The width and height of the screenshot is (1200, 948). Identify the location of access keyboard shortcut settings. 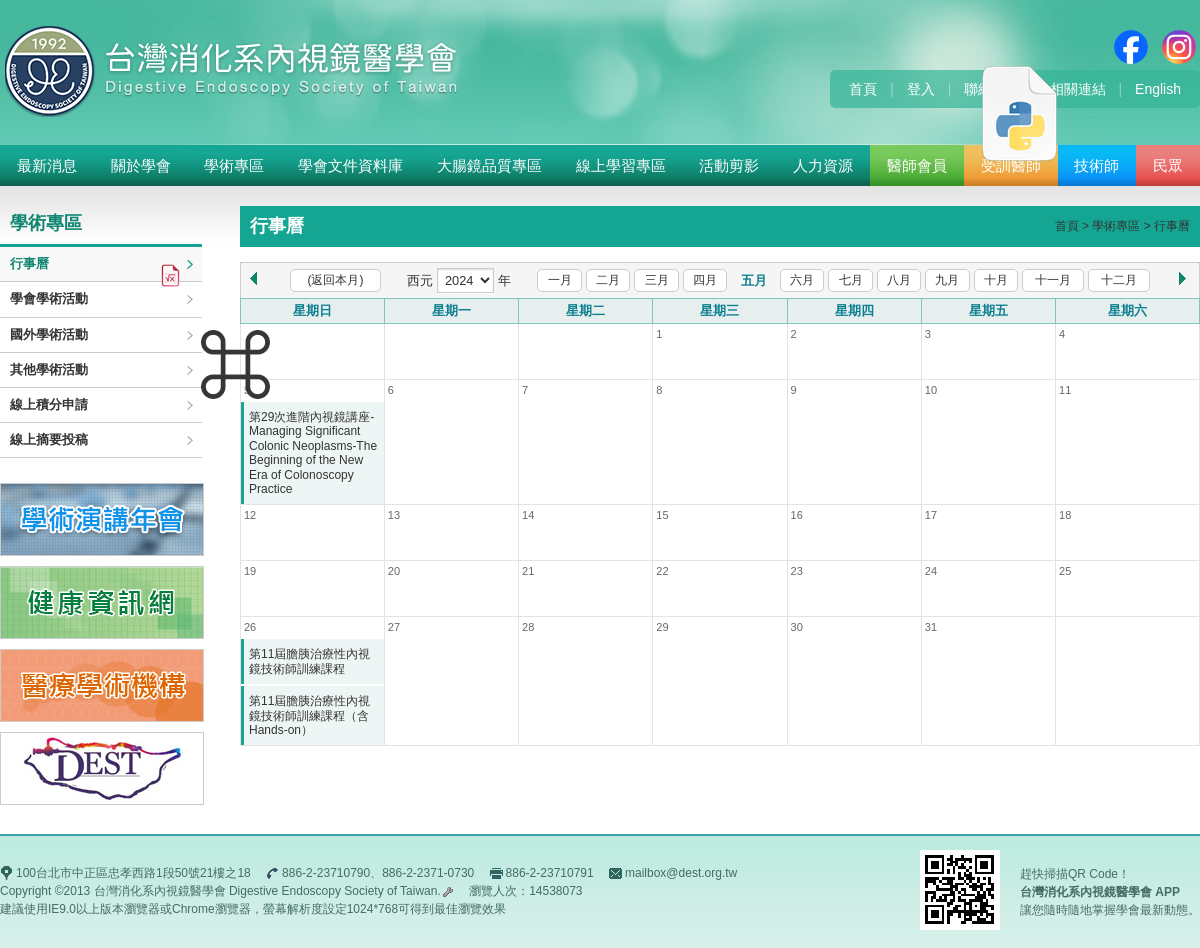
(235, 364).